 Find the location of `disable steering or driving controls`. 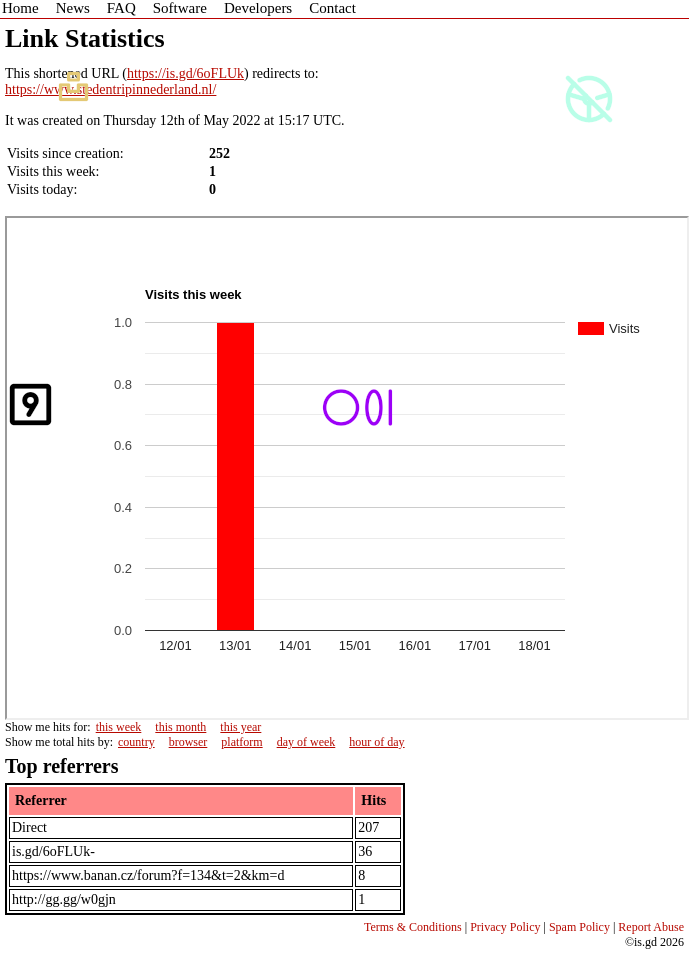

disable steering or driving controls is located at coordinates (589, 99).